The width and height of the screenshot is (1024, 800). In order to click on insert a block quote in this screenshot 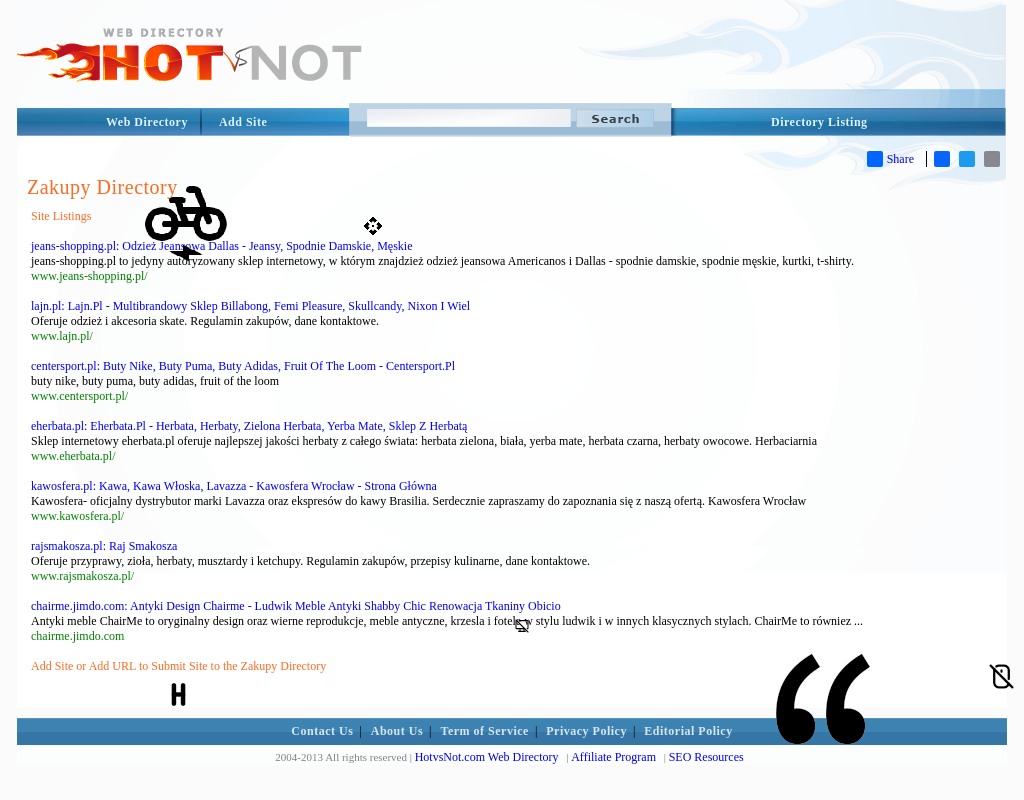, I will do `click(826, 699)`.